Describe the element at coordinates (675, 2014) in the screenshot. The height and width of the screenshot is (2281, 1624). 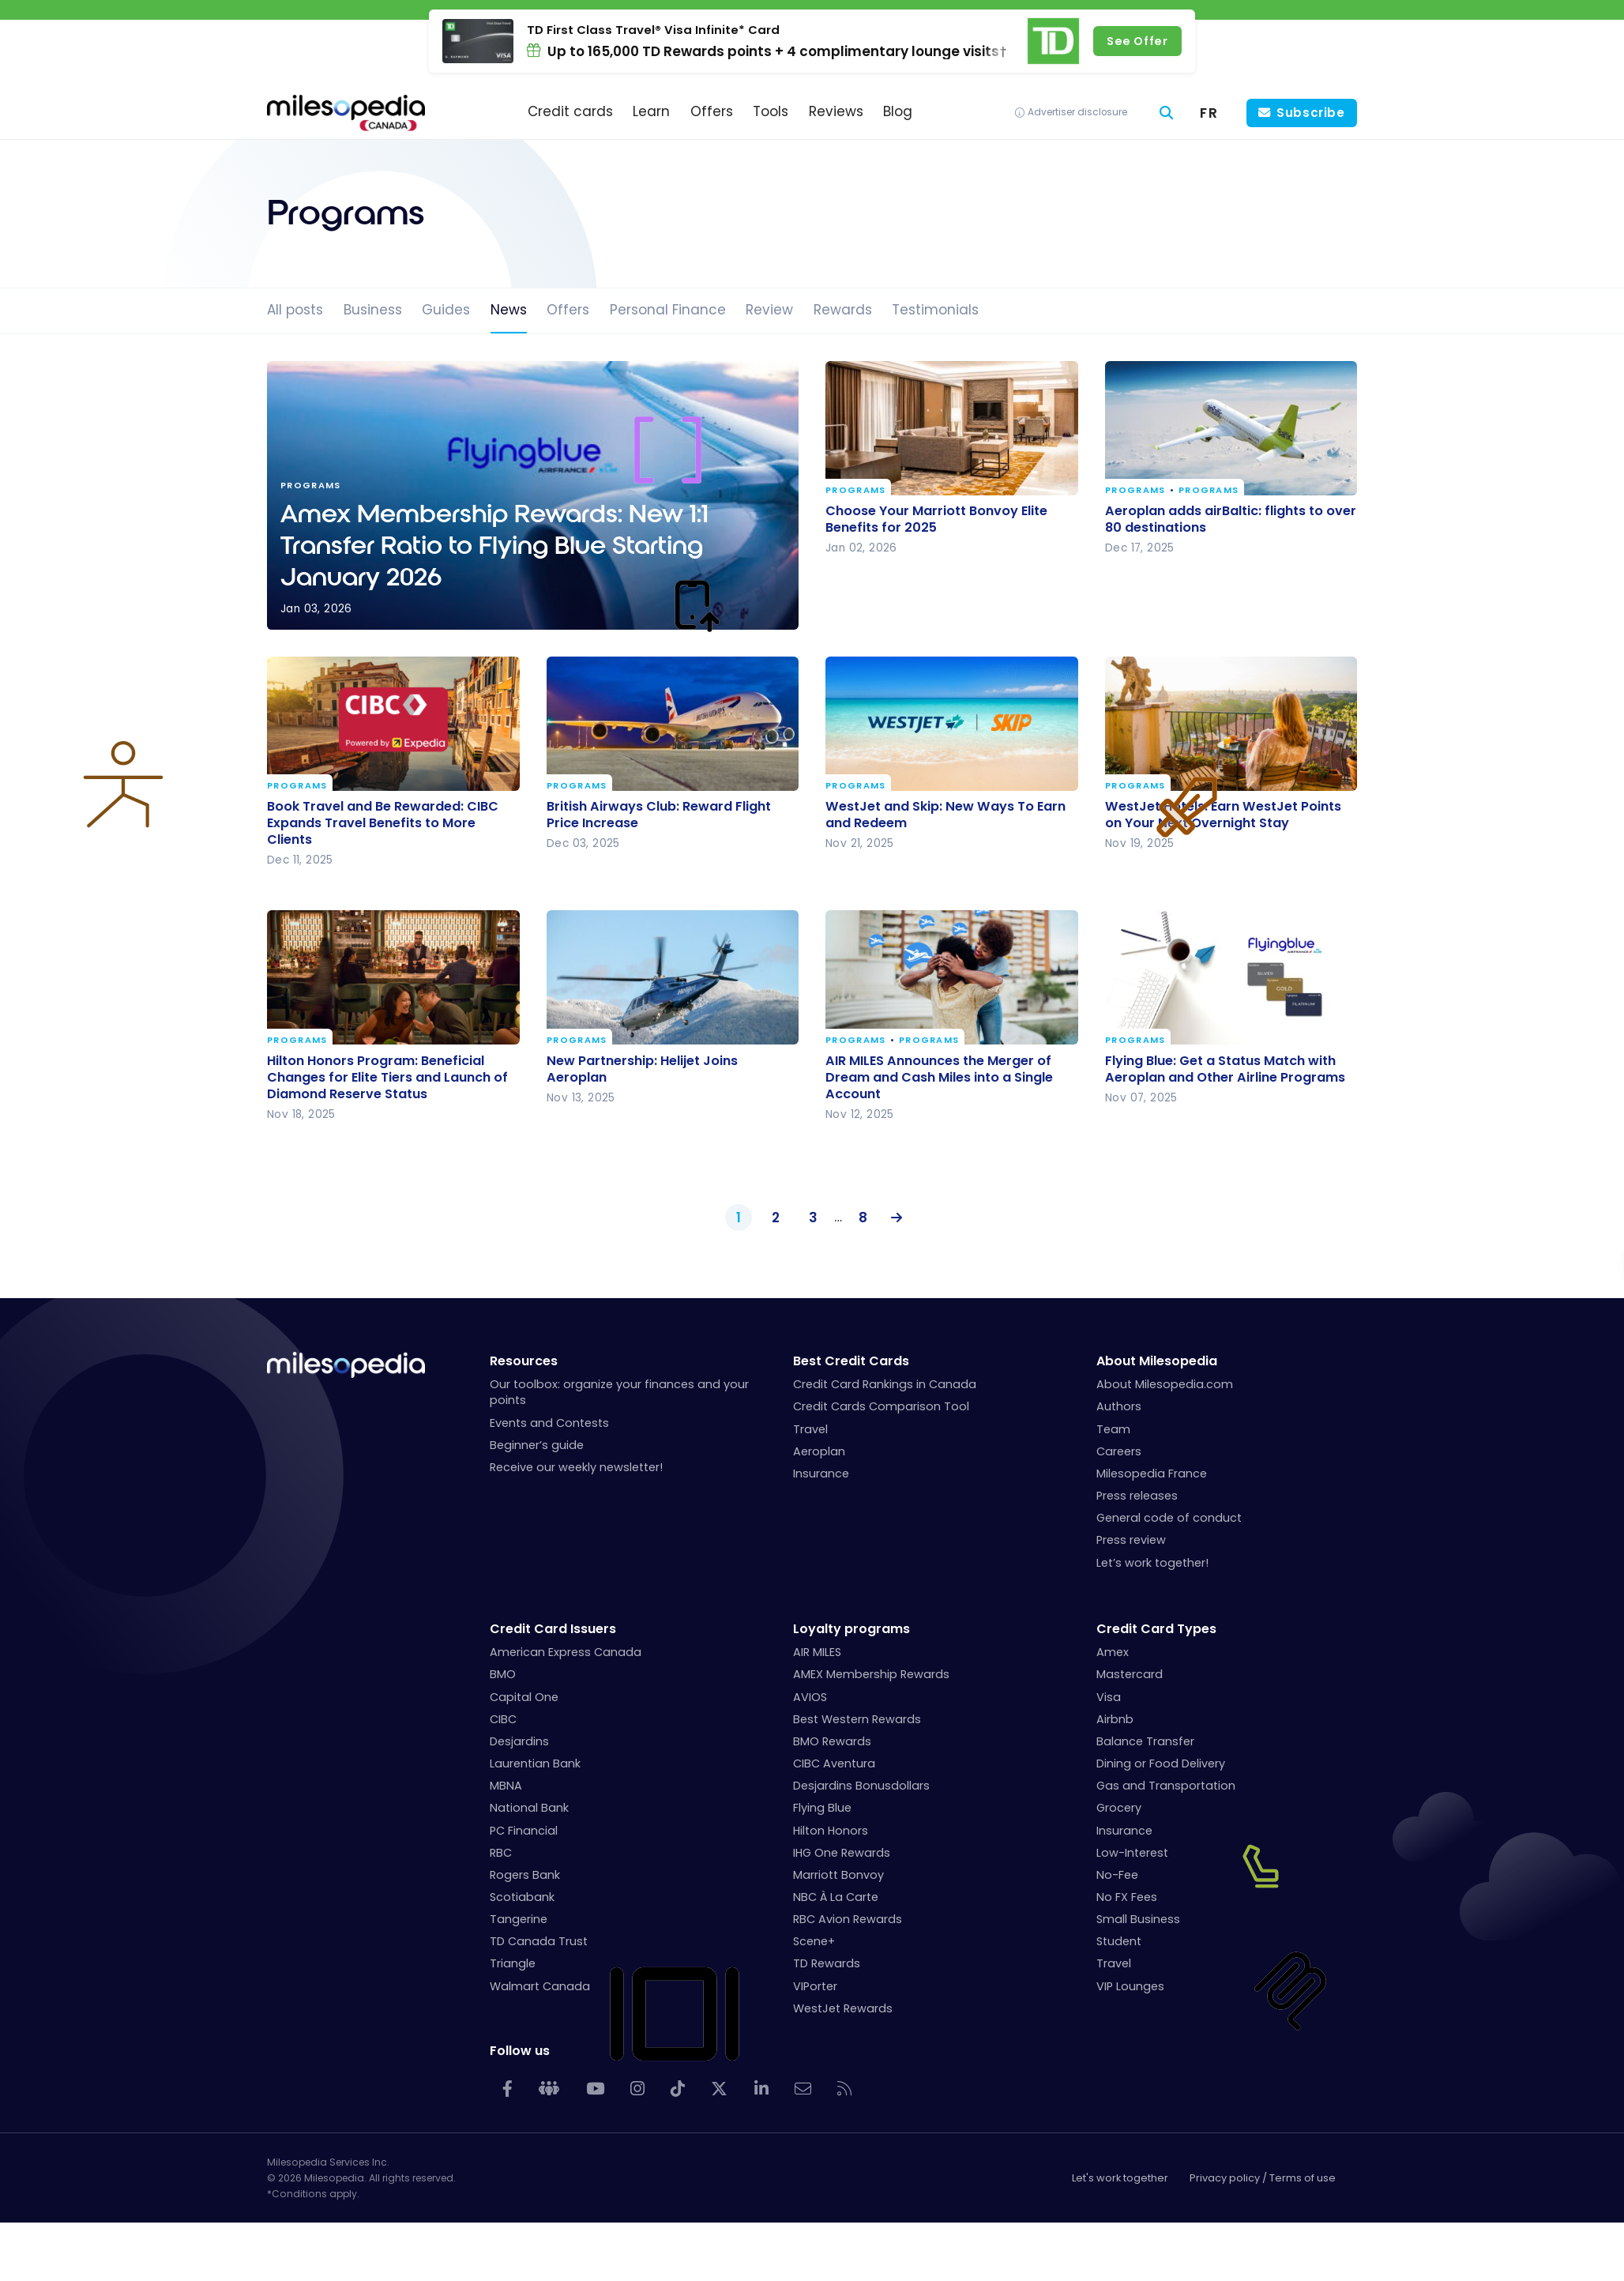
I see `start a slideshow presentation` at that location.